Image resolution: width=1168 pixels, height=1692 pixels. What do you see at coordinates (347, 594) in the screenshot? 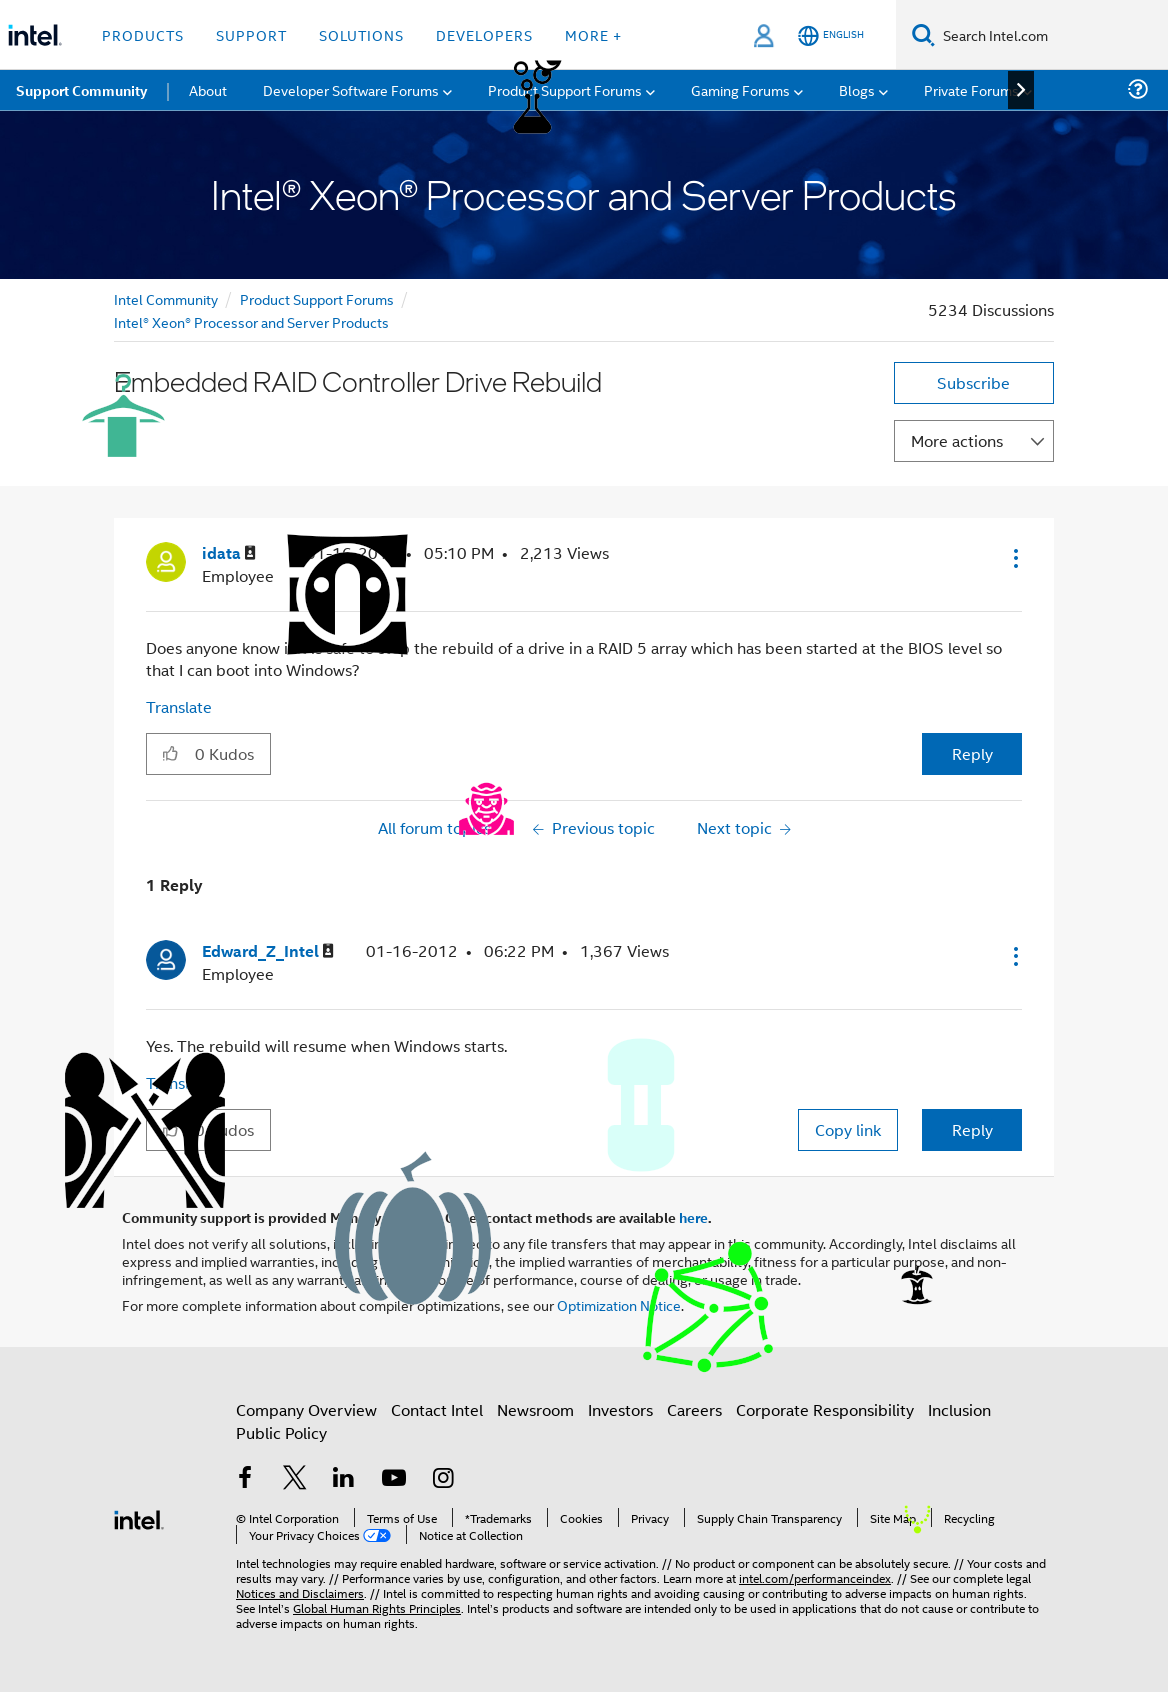
I see `select player avatar or character` at bounding box center [347, 594].